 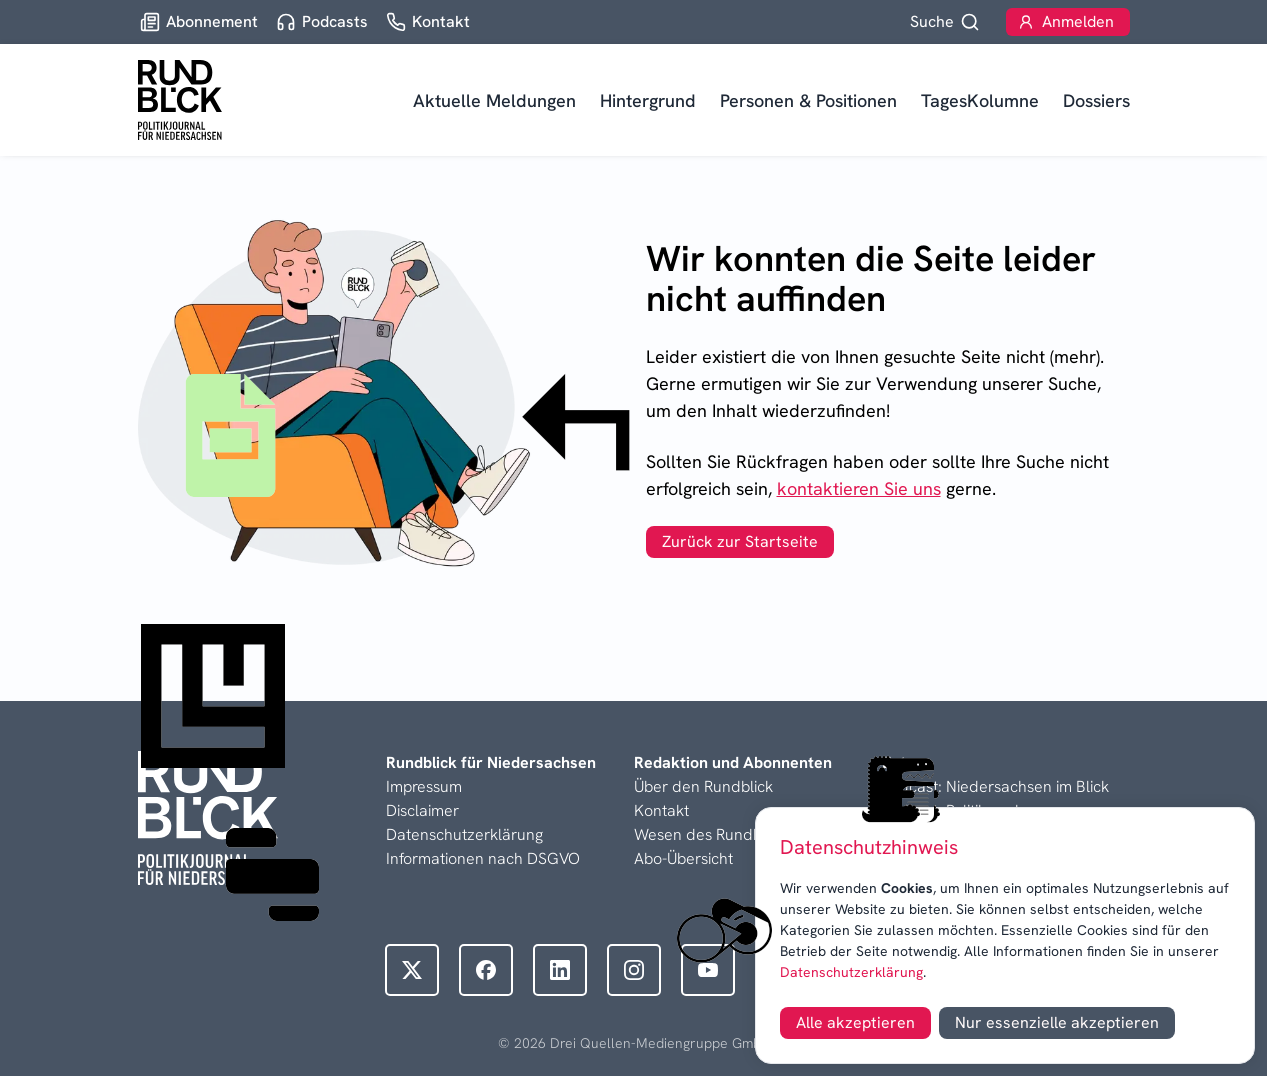 What do you see at coordinates (272, 874) in the screenshot?
I see `retool app or service logo` at bounding box center [272, 874].